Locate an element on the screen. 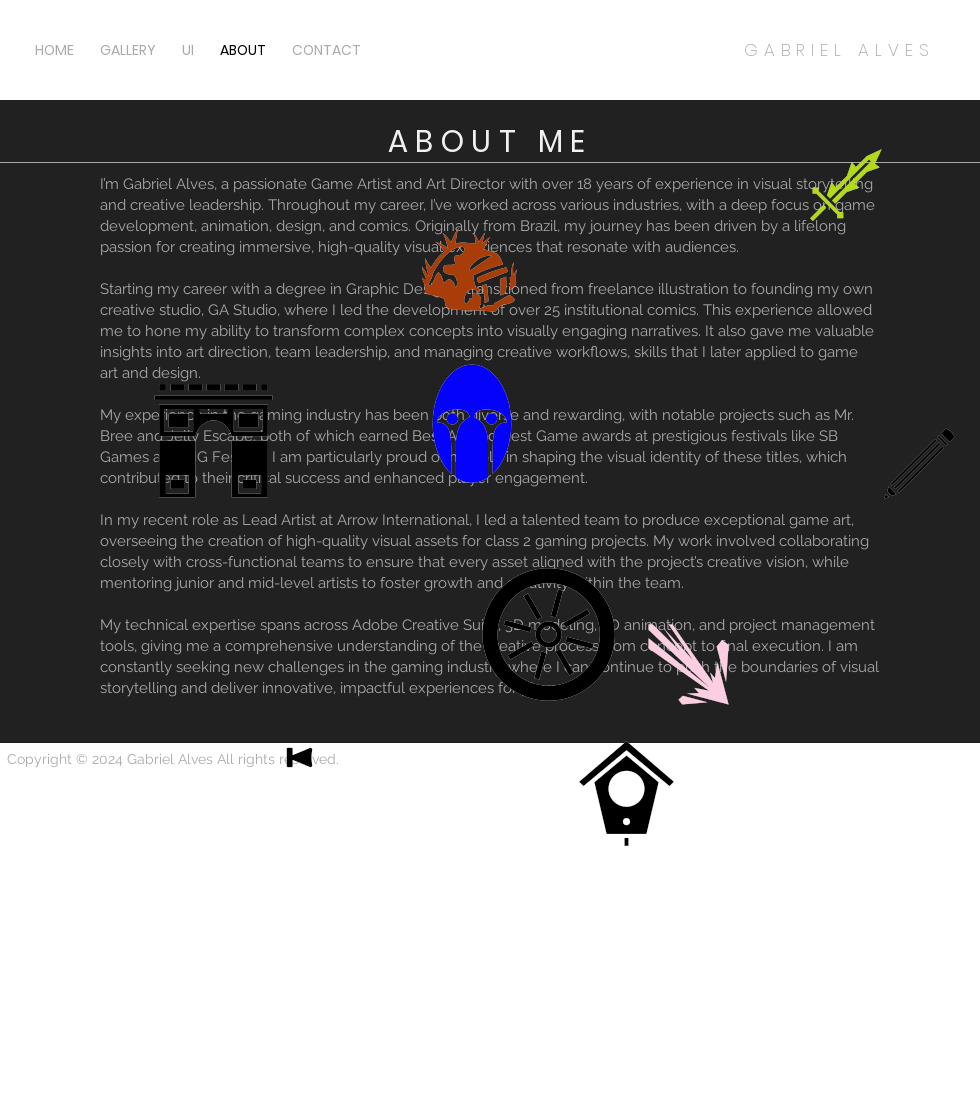 The width and height of the screenshot is (980, 1113). fast forward or skip ahead is located at coordinates (688, 664).